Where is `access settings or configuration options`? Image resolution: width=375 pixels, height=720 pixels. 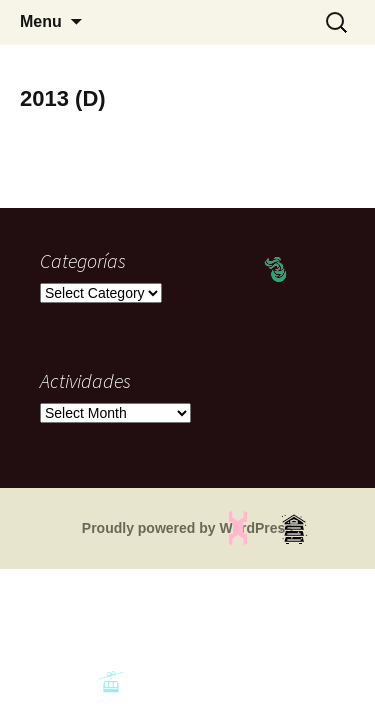 access settings or configuration options is located at coordinates (238, 528).